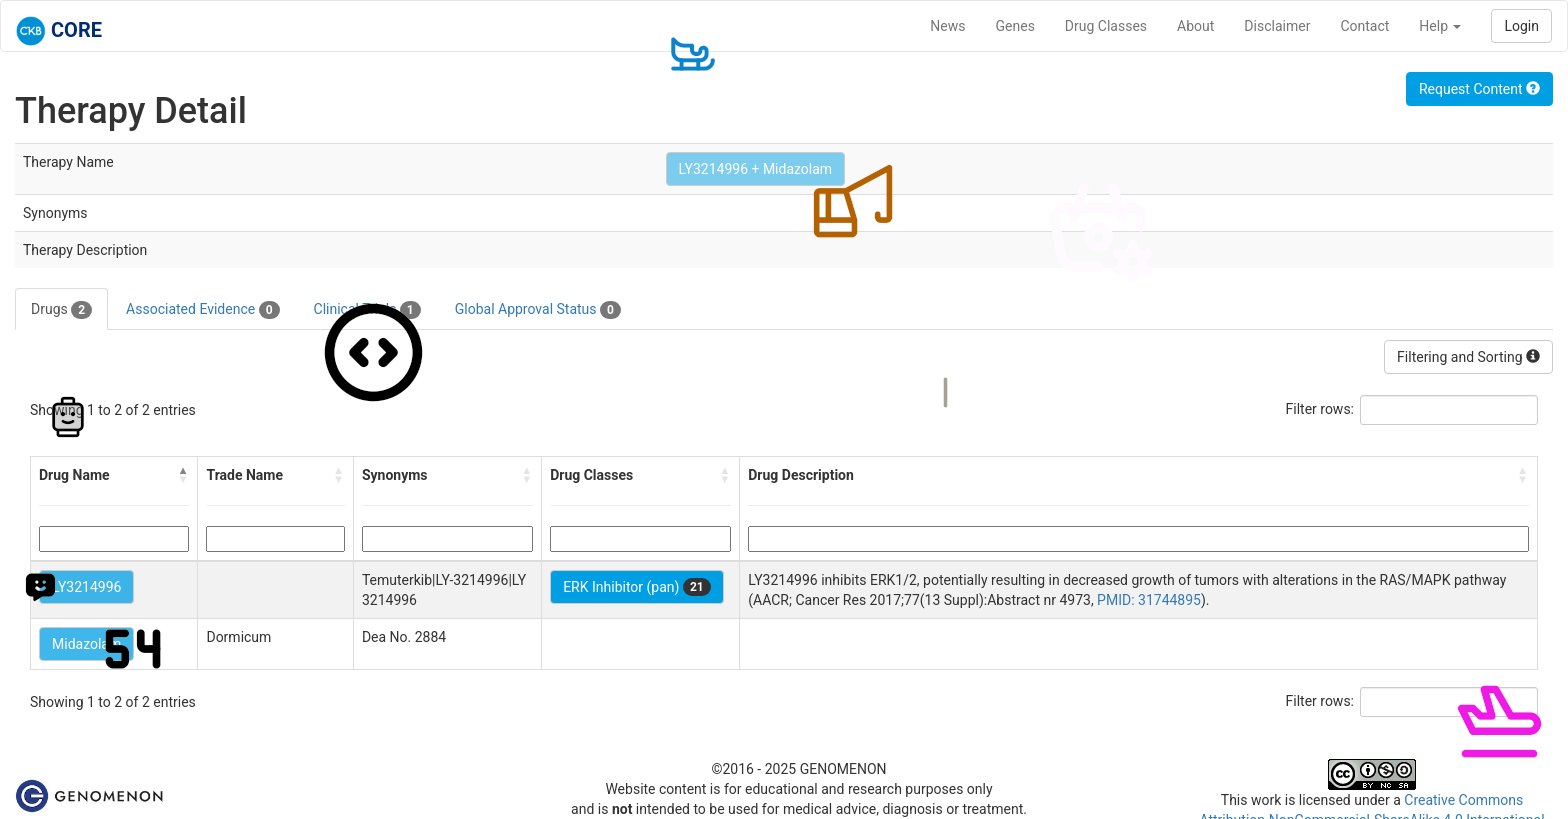 The width and height of the screenshot is (1568, 819). Describe the element at coordinates (68, 417) in the screenshot. I see `access building block or construction features` at that location.